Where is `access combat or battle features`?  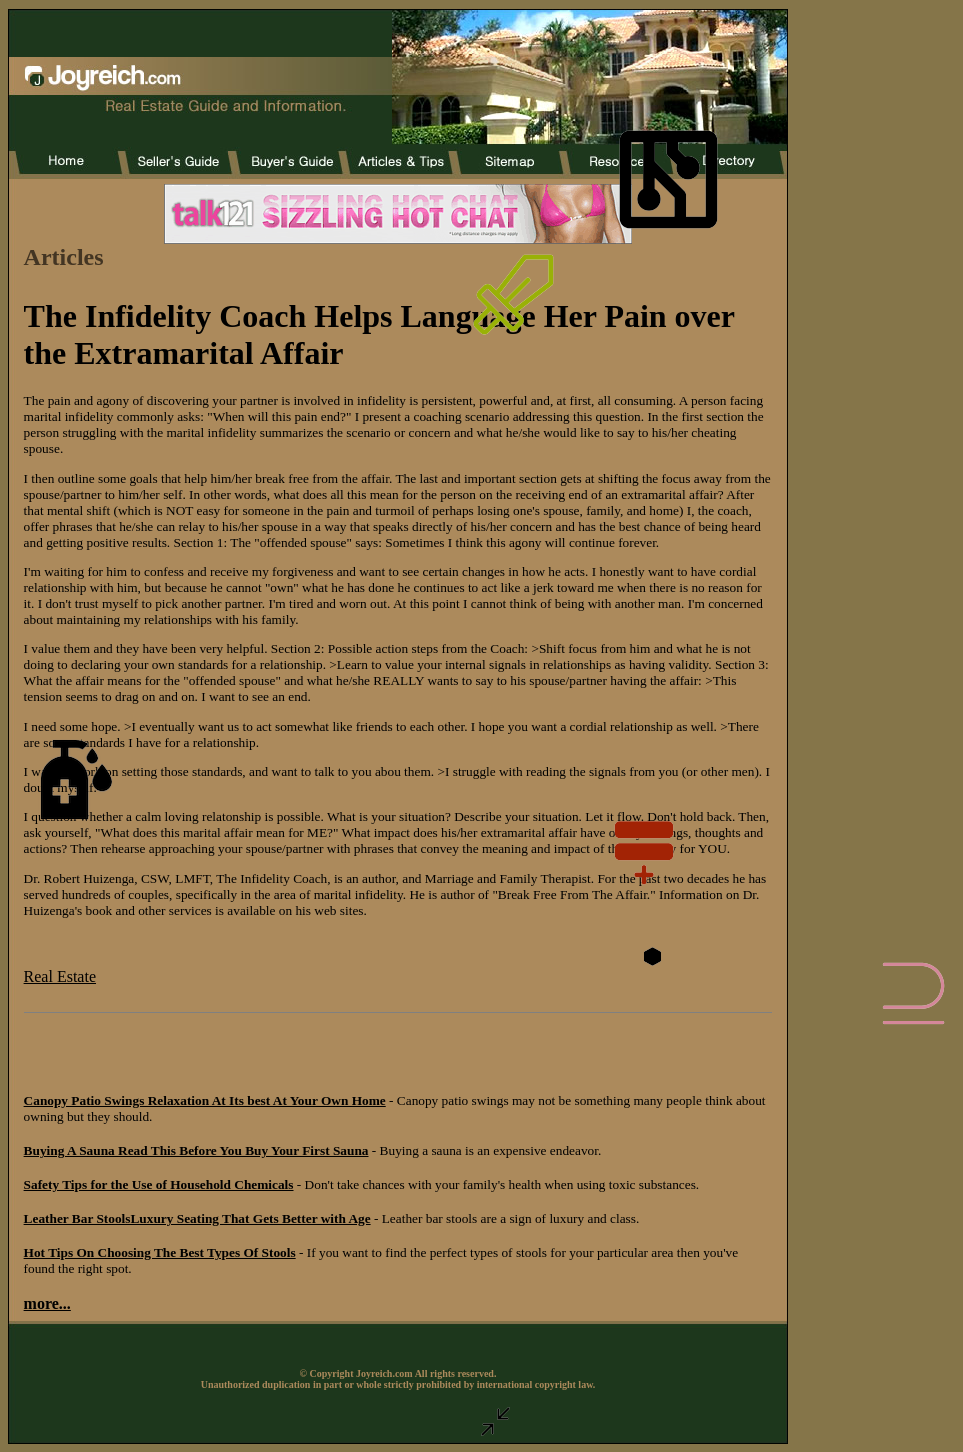 access combat or battle features is located at coordinates (515, 293).